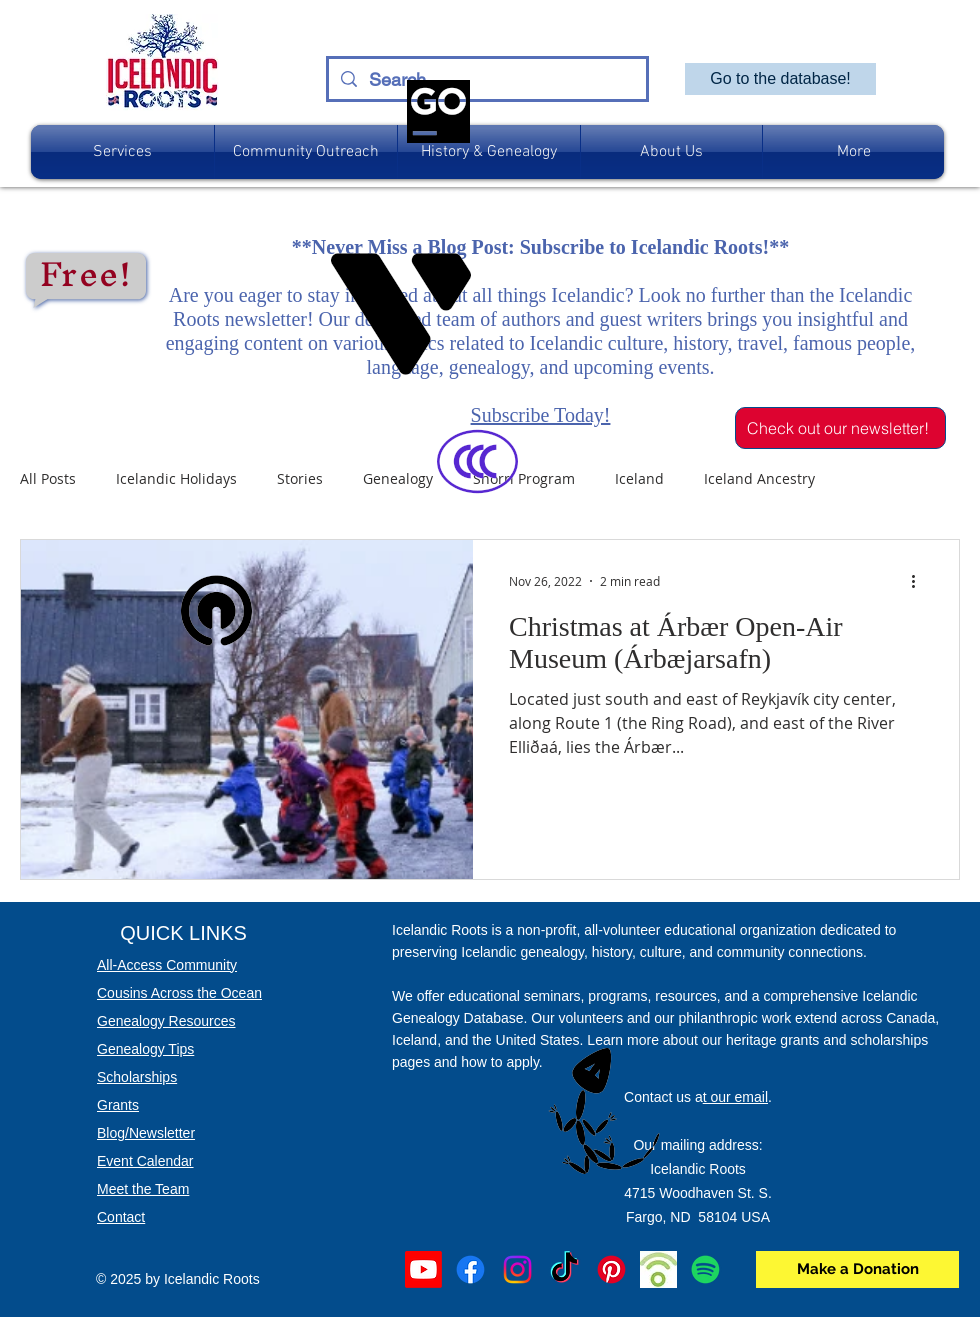  I want to click on open Qwiklabs learning platform, so click(216, 610).